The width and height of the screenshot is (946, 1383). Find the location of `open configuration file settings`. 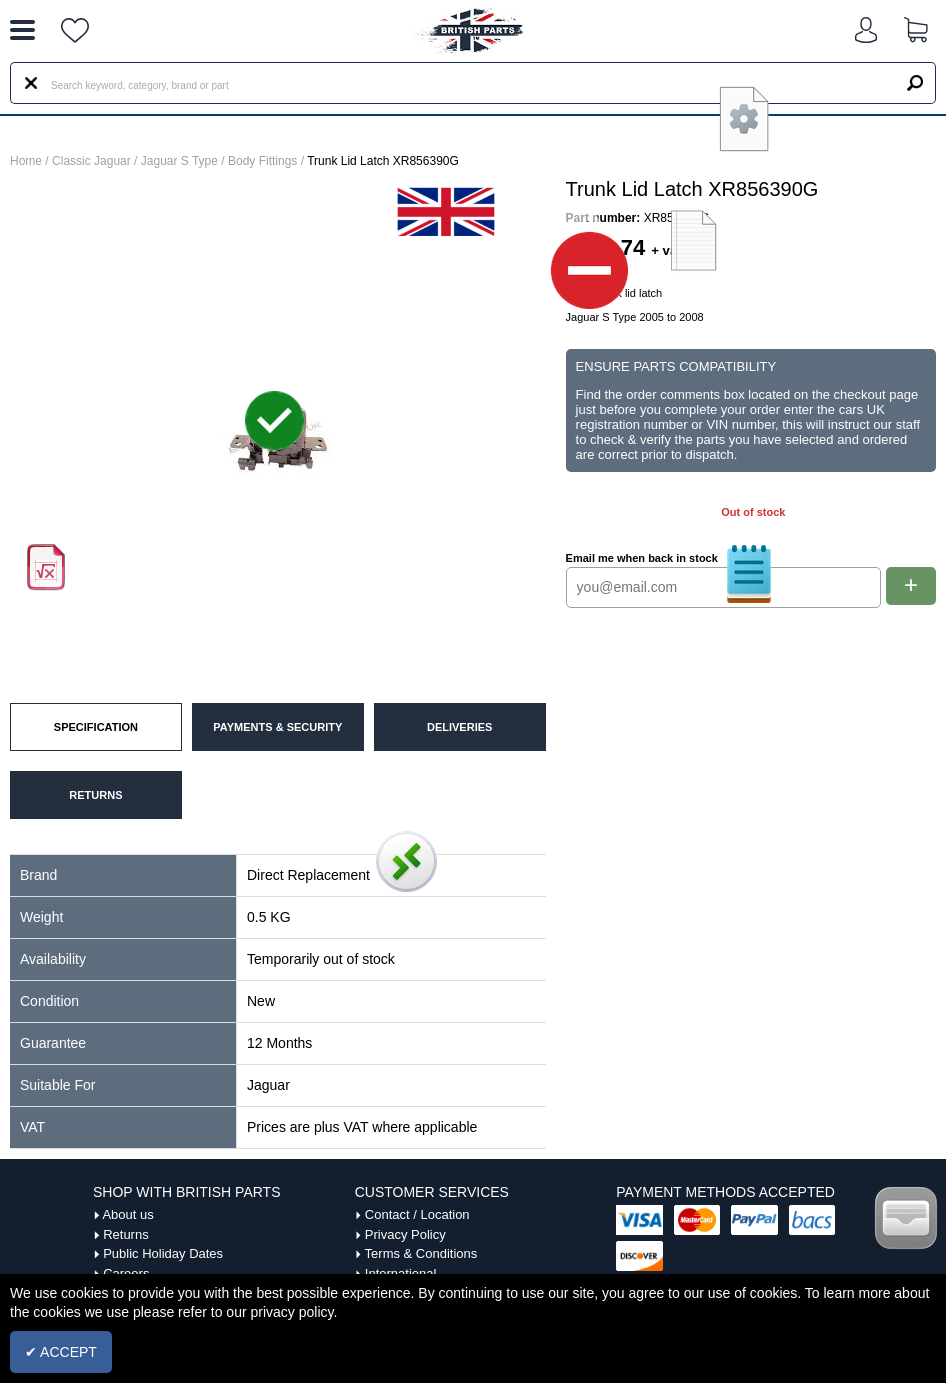

open configuration file settings is located at coordinates (744, 119).